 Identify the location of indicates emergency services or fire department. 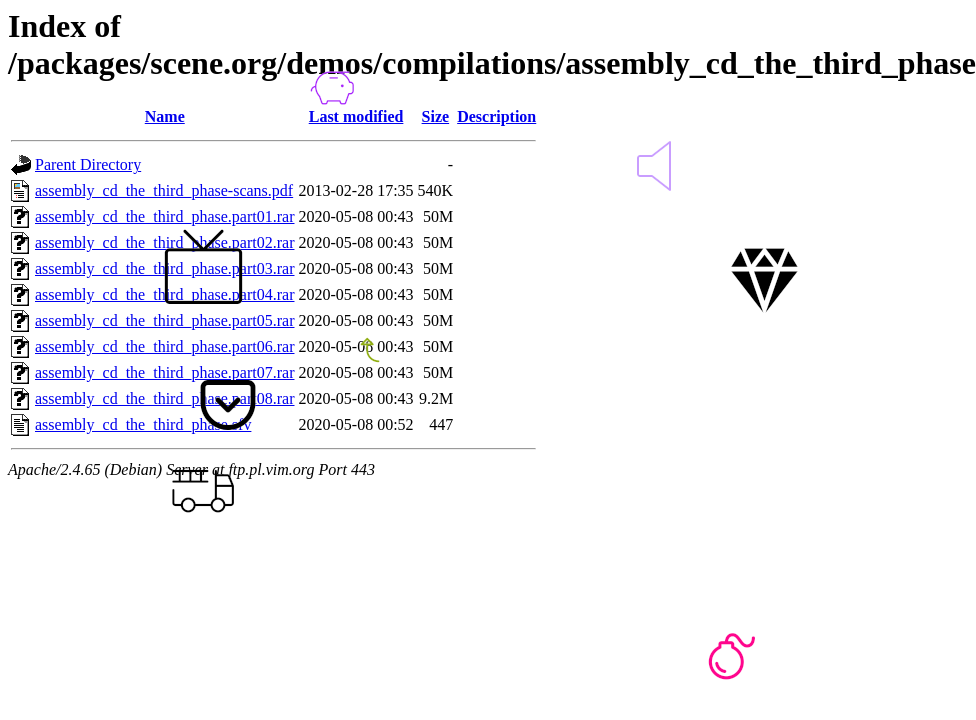
(201, 488).